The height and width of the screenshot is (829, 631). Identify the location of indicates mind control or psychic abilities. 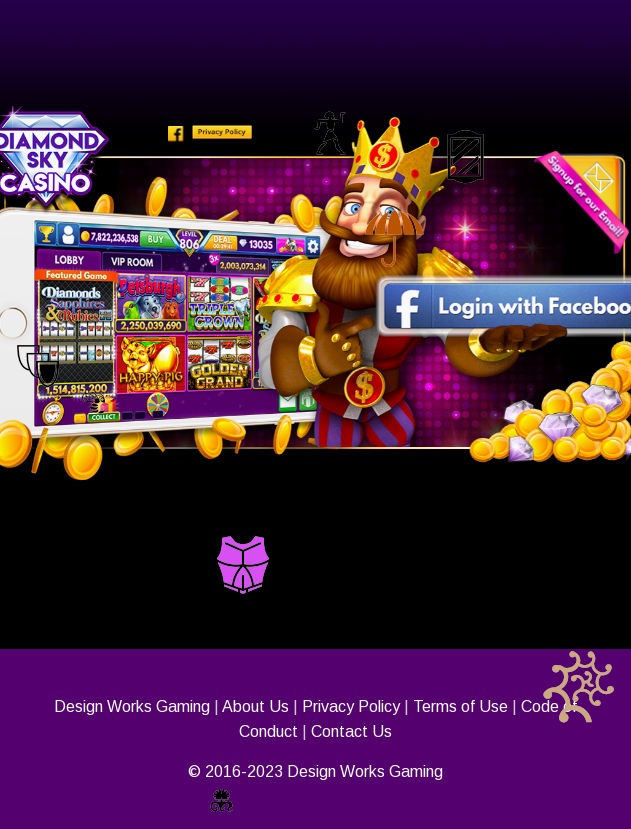
(221, 800).